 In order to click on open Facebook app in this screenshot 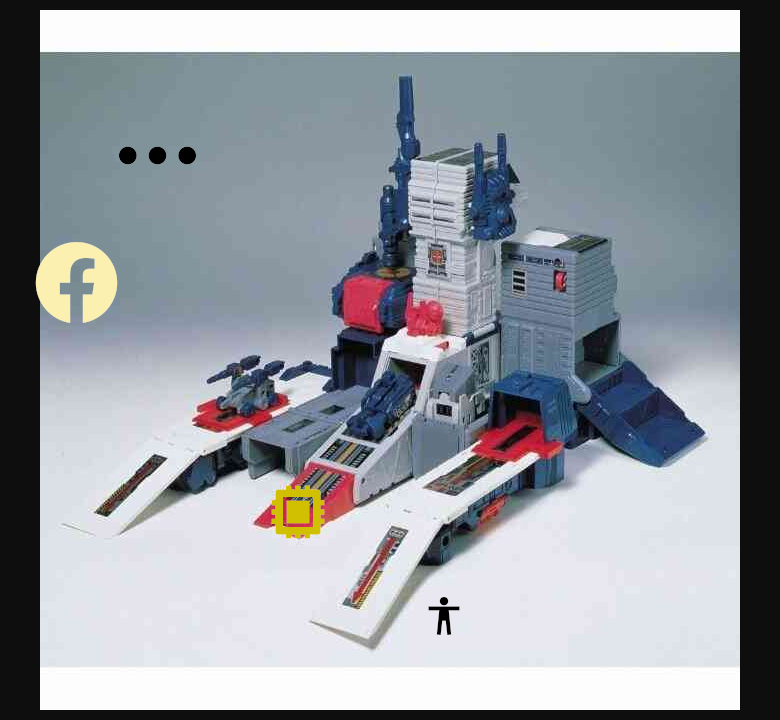, I will do `click(76, 282)`.